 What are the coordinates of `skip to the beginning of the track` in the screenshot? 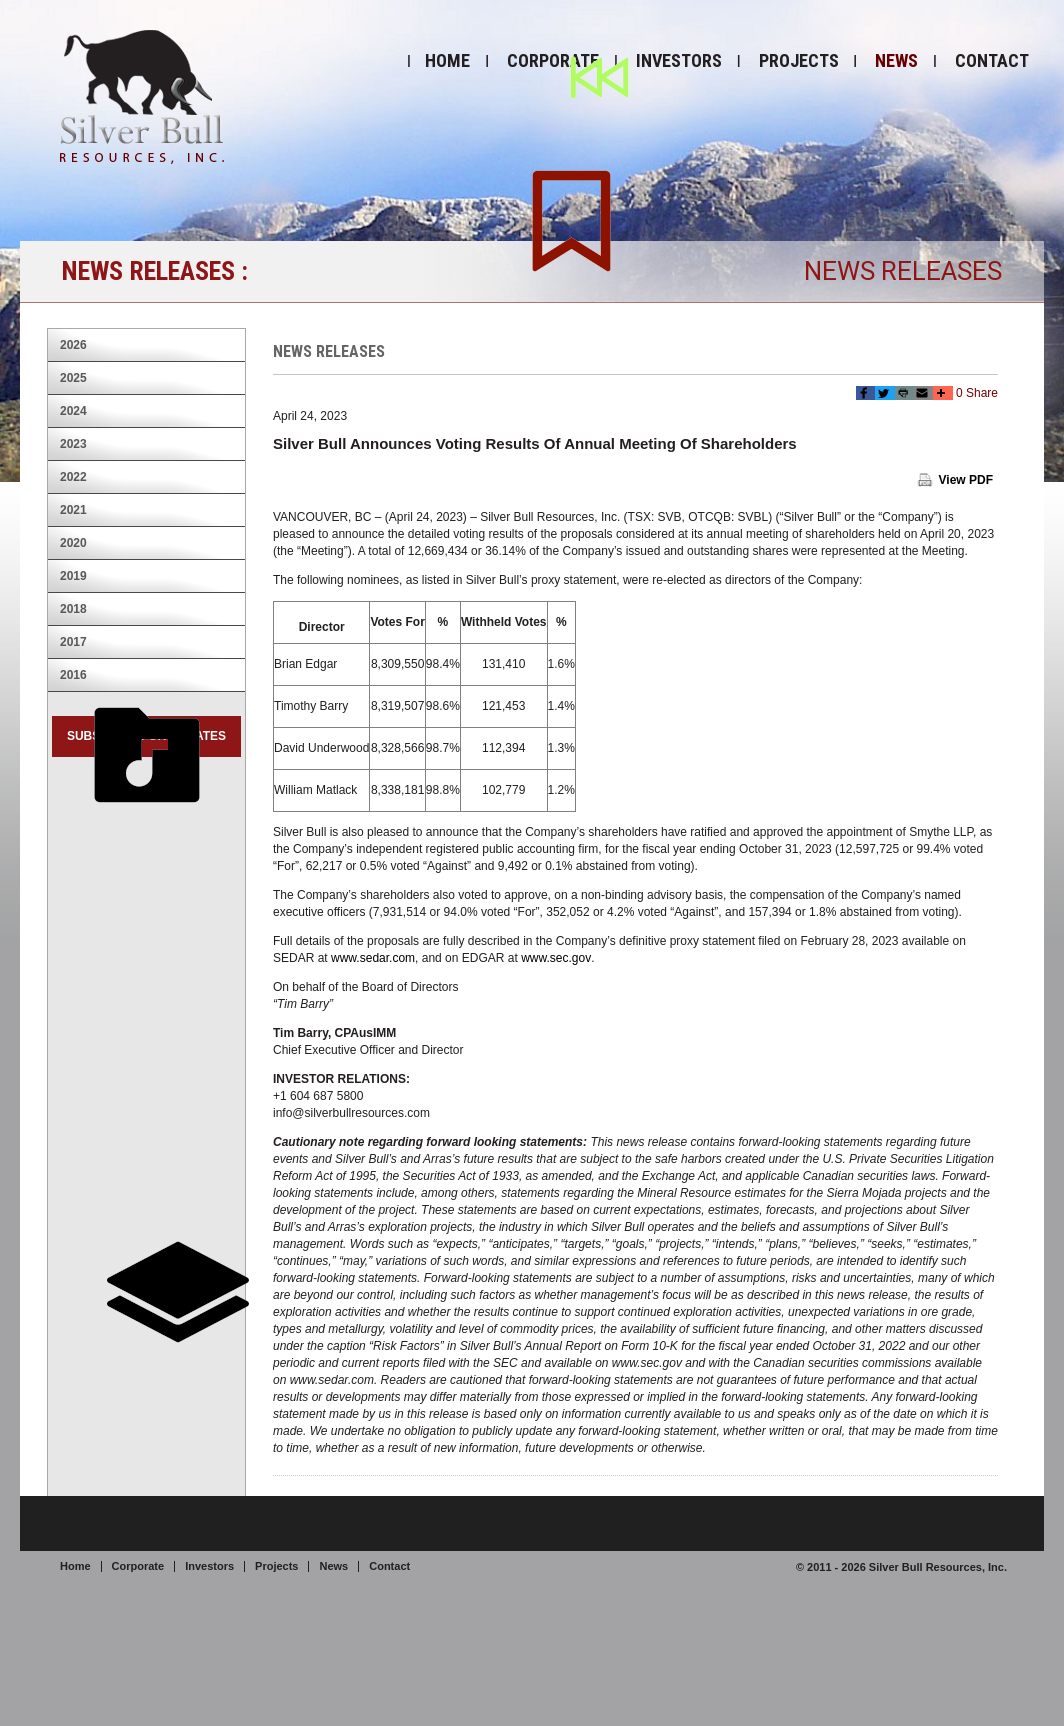 It's located at (599, 77).